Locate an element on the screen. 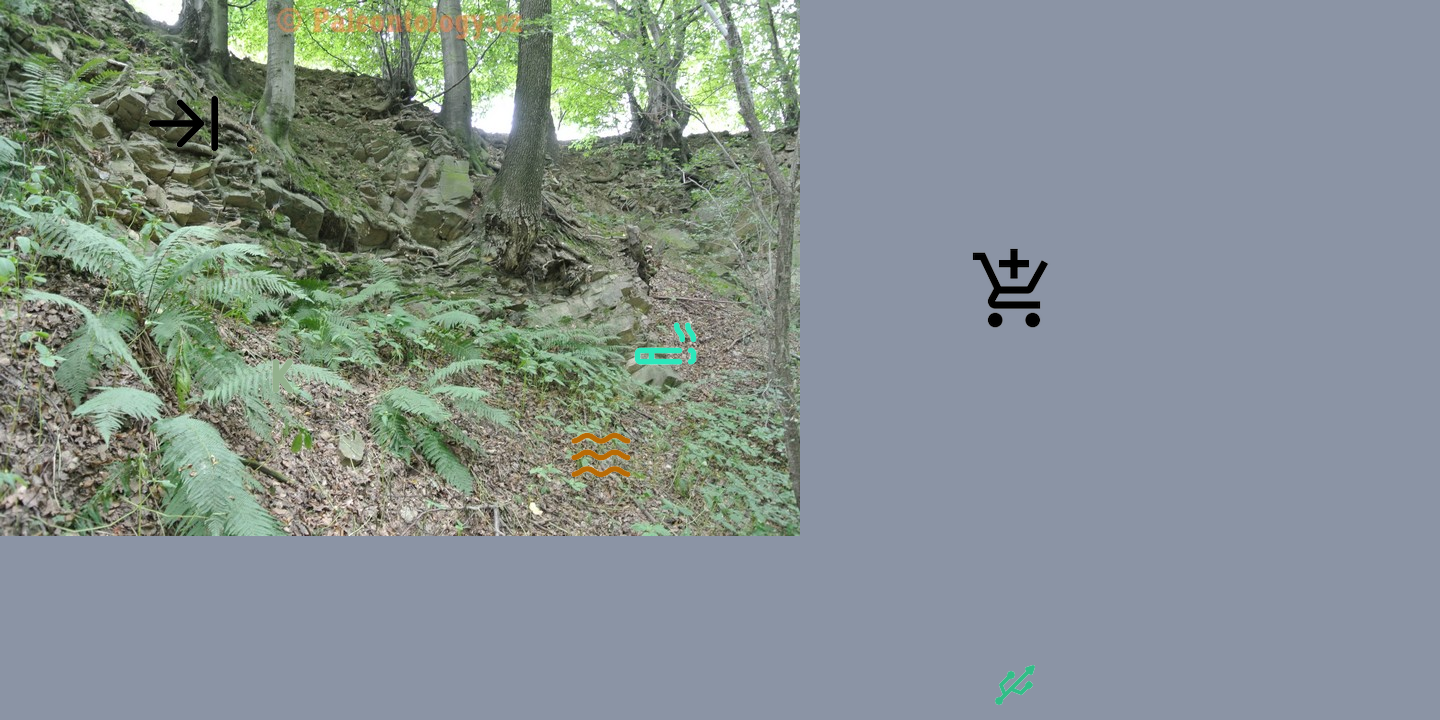 This screenshot has width=1440, height=720. connect a USB device is located at coordinates (1015, 685).